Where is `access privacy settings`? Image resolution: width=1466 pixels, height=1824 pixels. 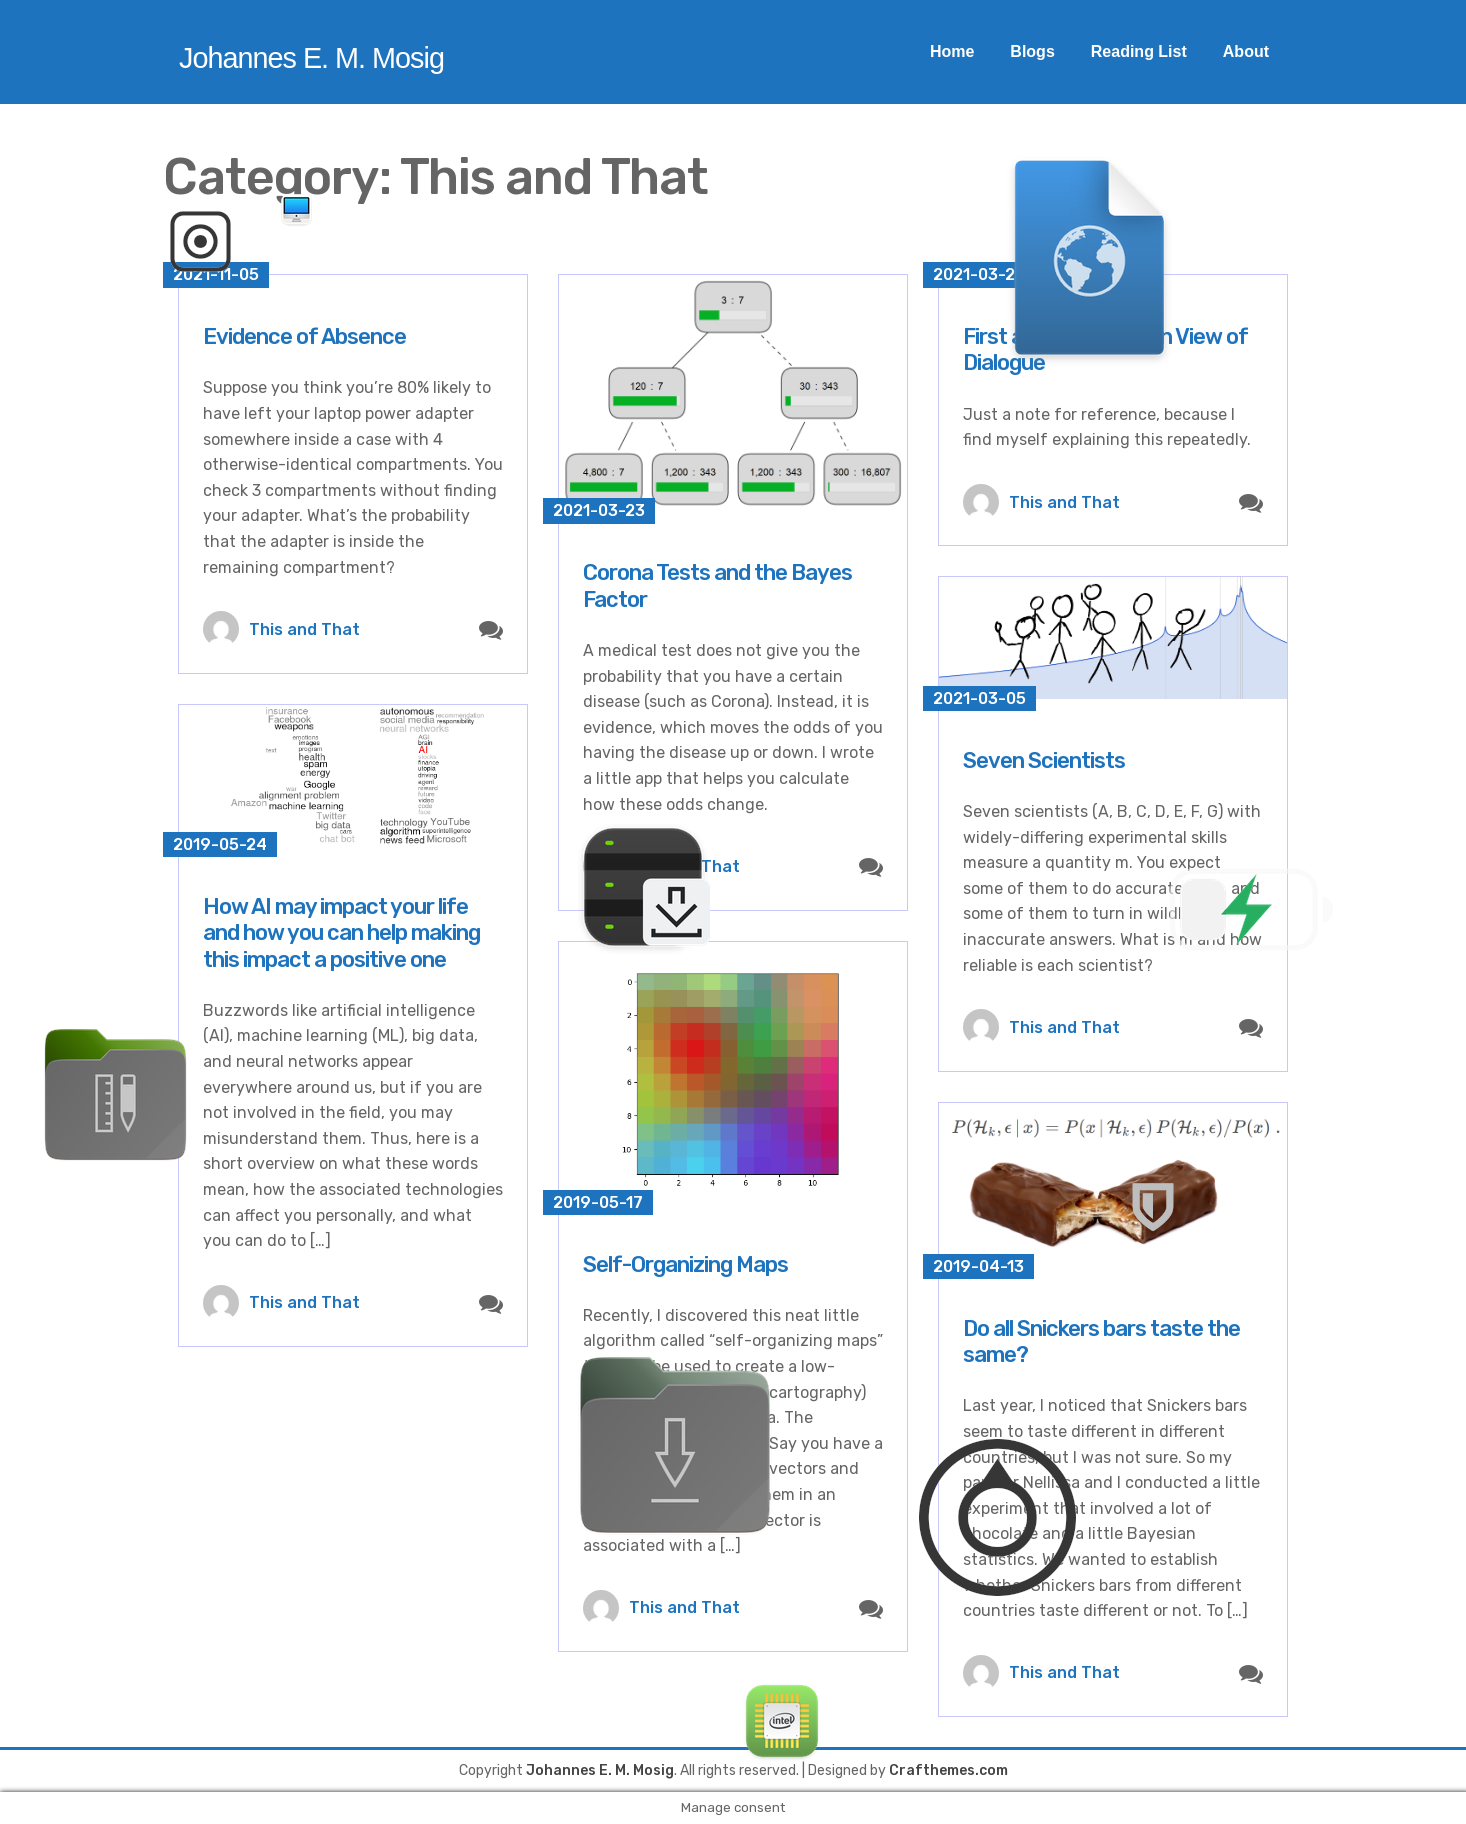 access privacy settings is located at coordinates (997, 1517).